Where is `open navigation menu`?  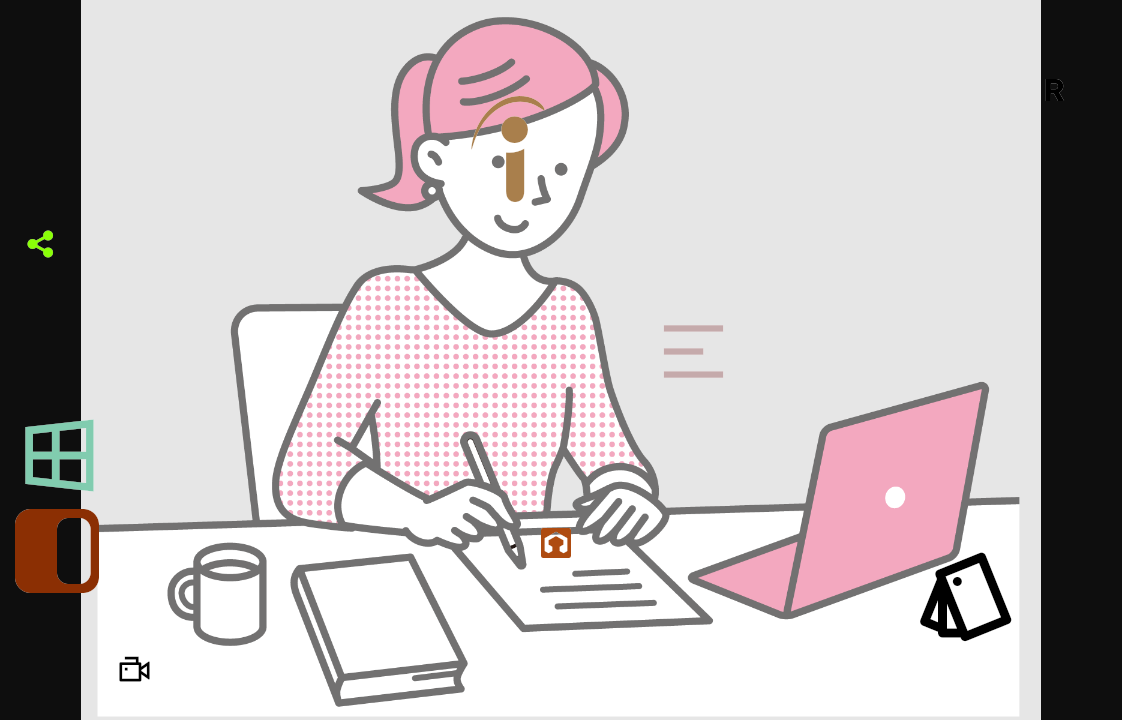
open navigation menu is located at coordinates (693, 351).